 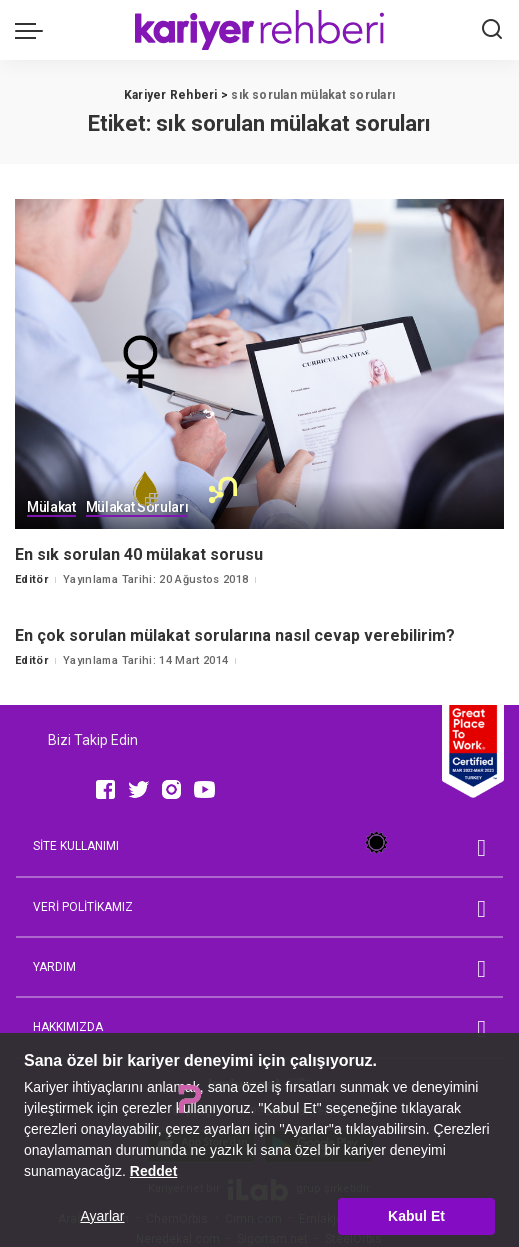 I want to click on open Proton app or services, so click(x=190, y=1099).